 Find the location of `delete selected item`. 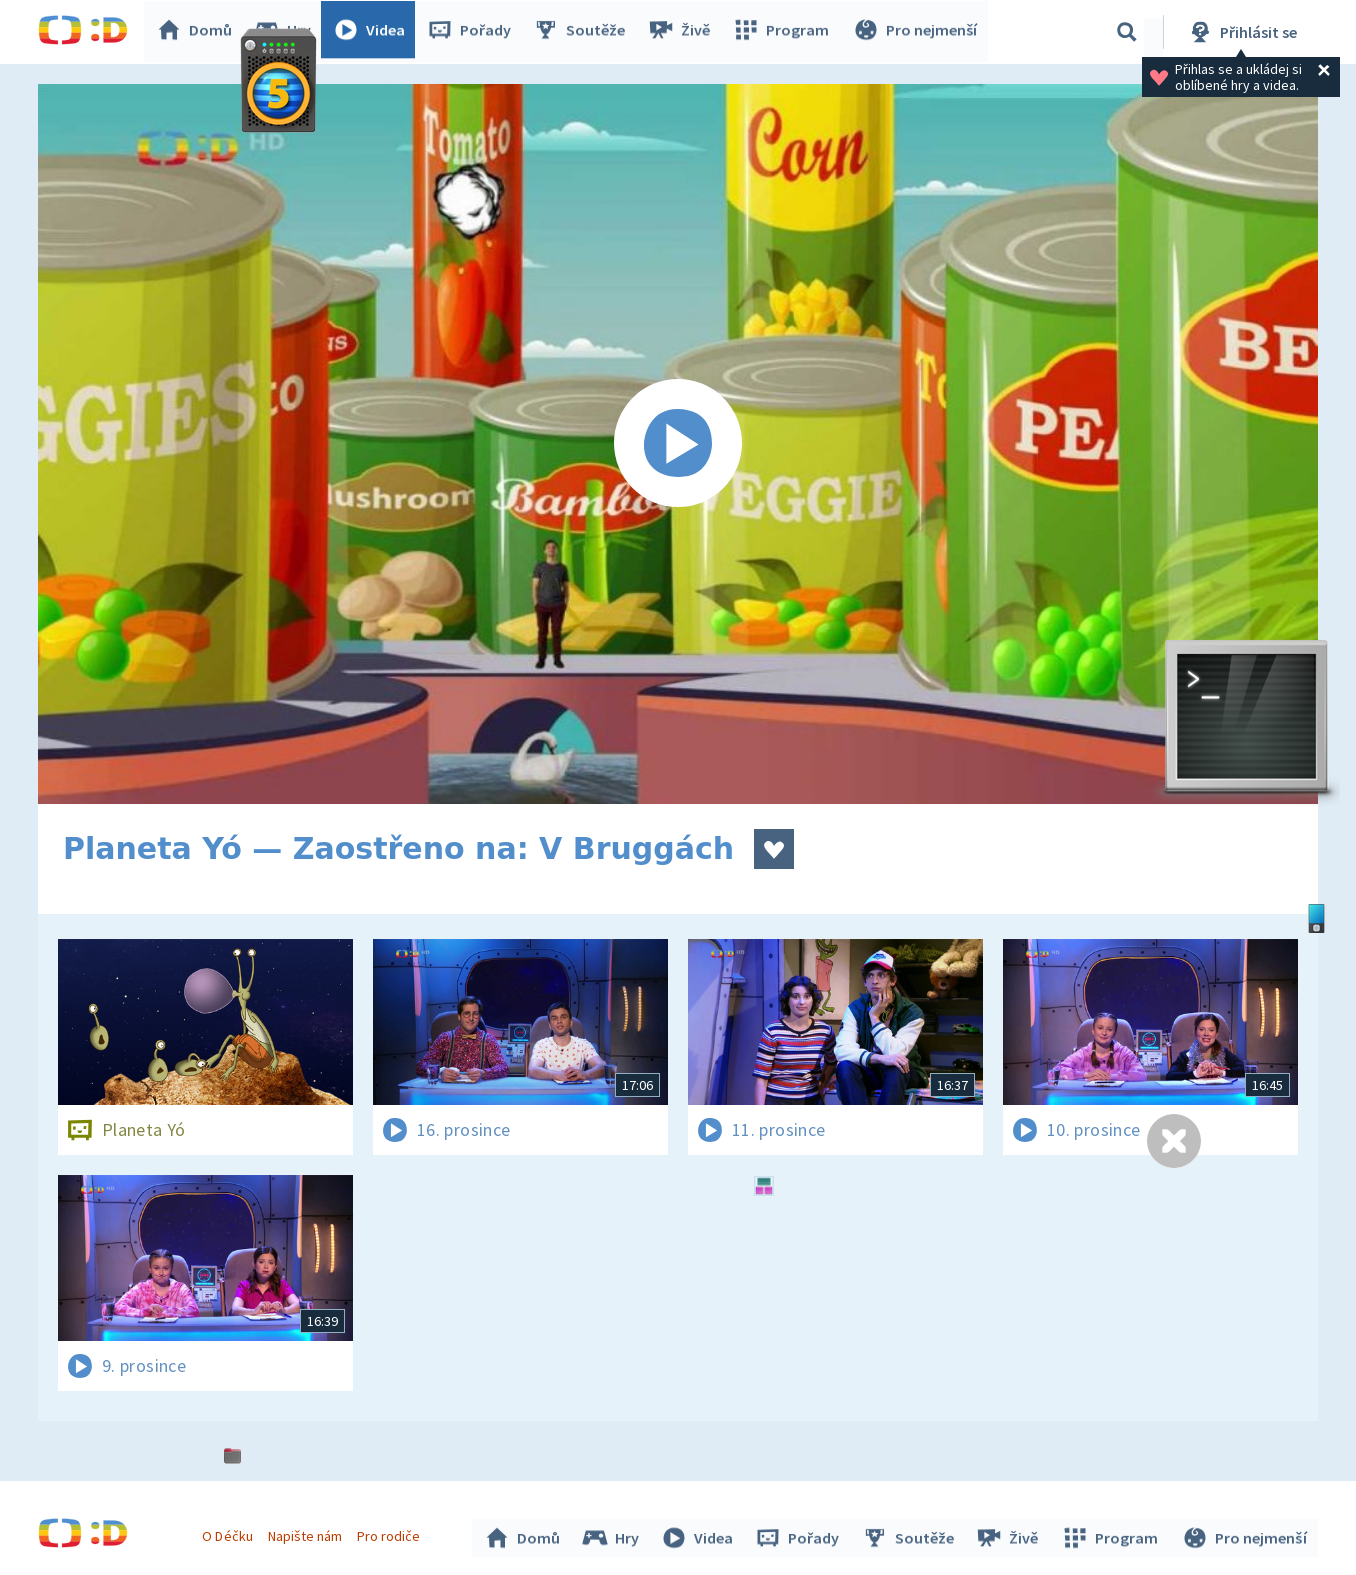

delete selected item is located at coordinates (1174, 1141).